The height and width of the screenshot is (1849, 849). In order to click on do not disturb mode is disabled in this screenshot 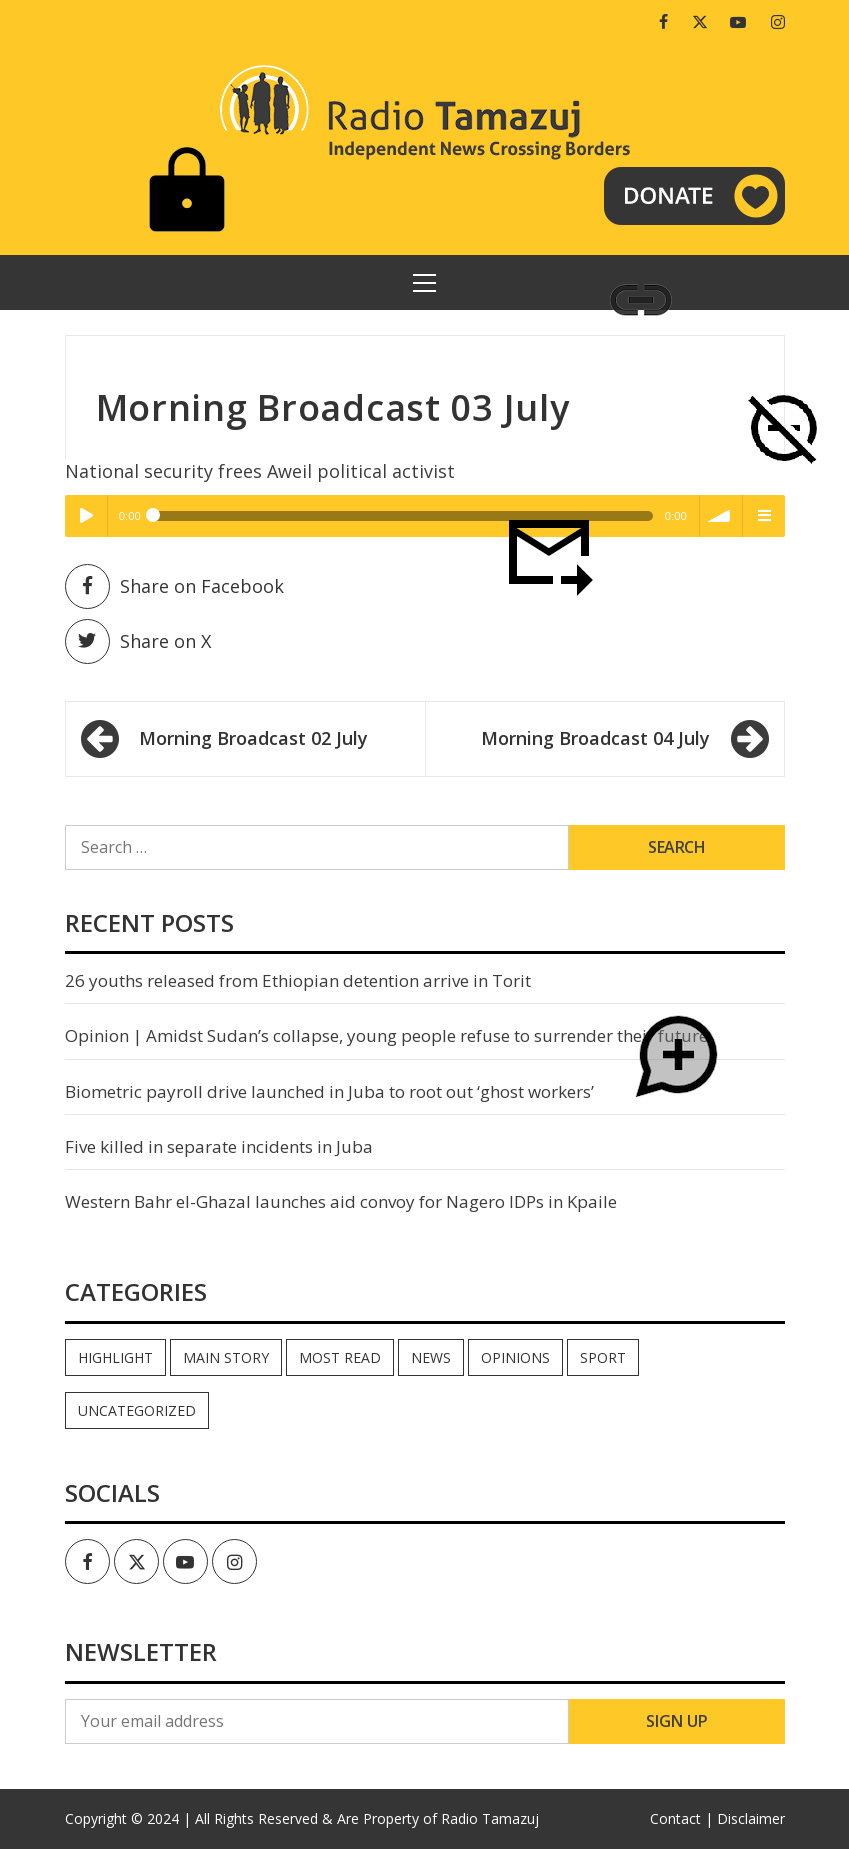, I will do `click(784, 428)`.